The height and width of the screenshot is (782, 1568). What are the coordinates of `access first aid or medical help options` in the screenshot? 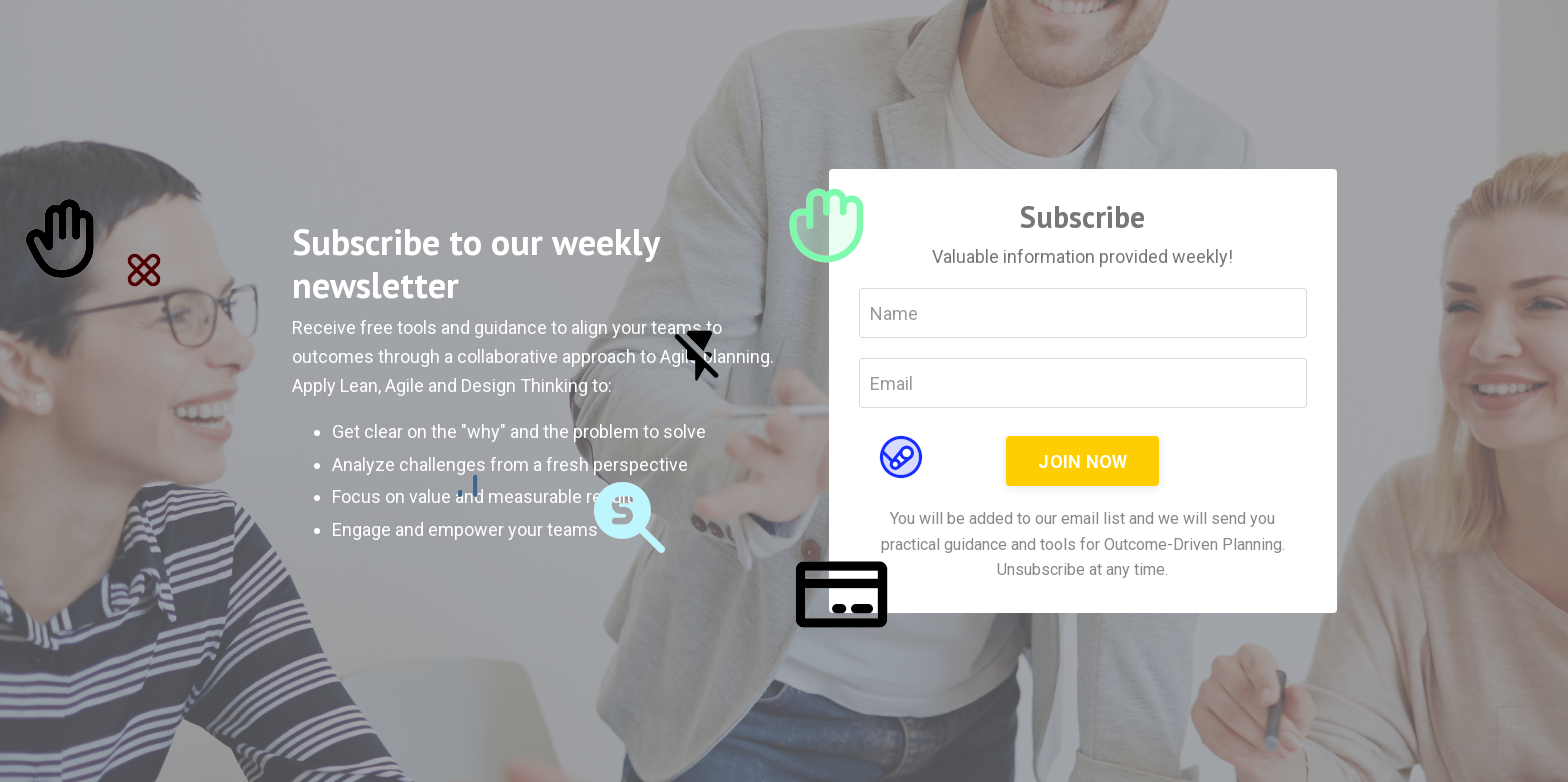 It's located at (144, 270).